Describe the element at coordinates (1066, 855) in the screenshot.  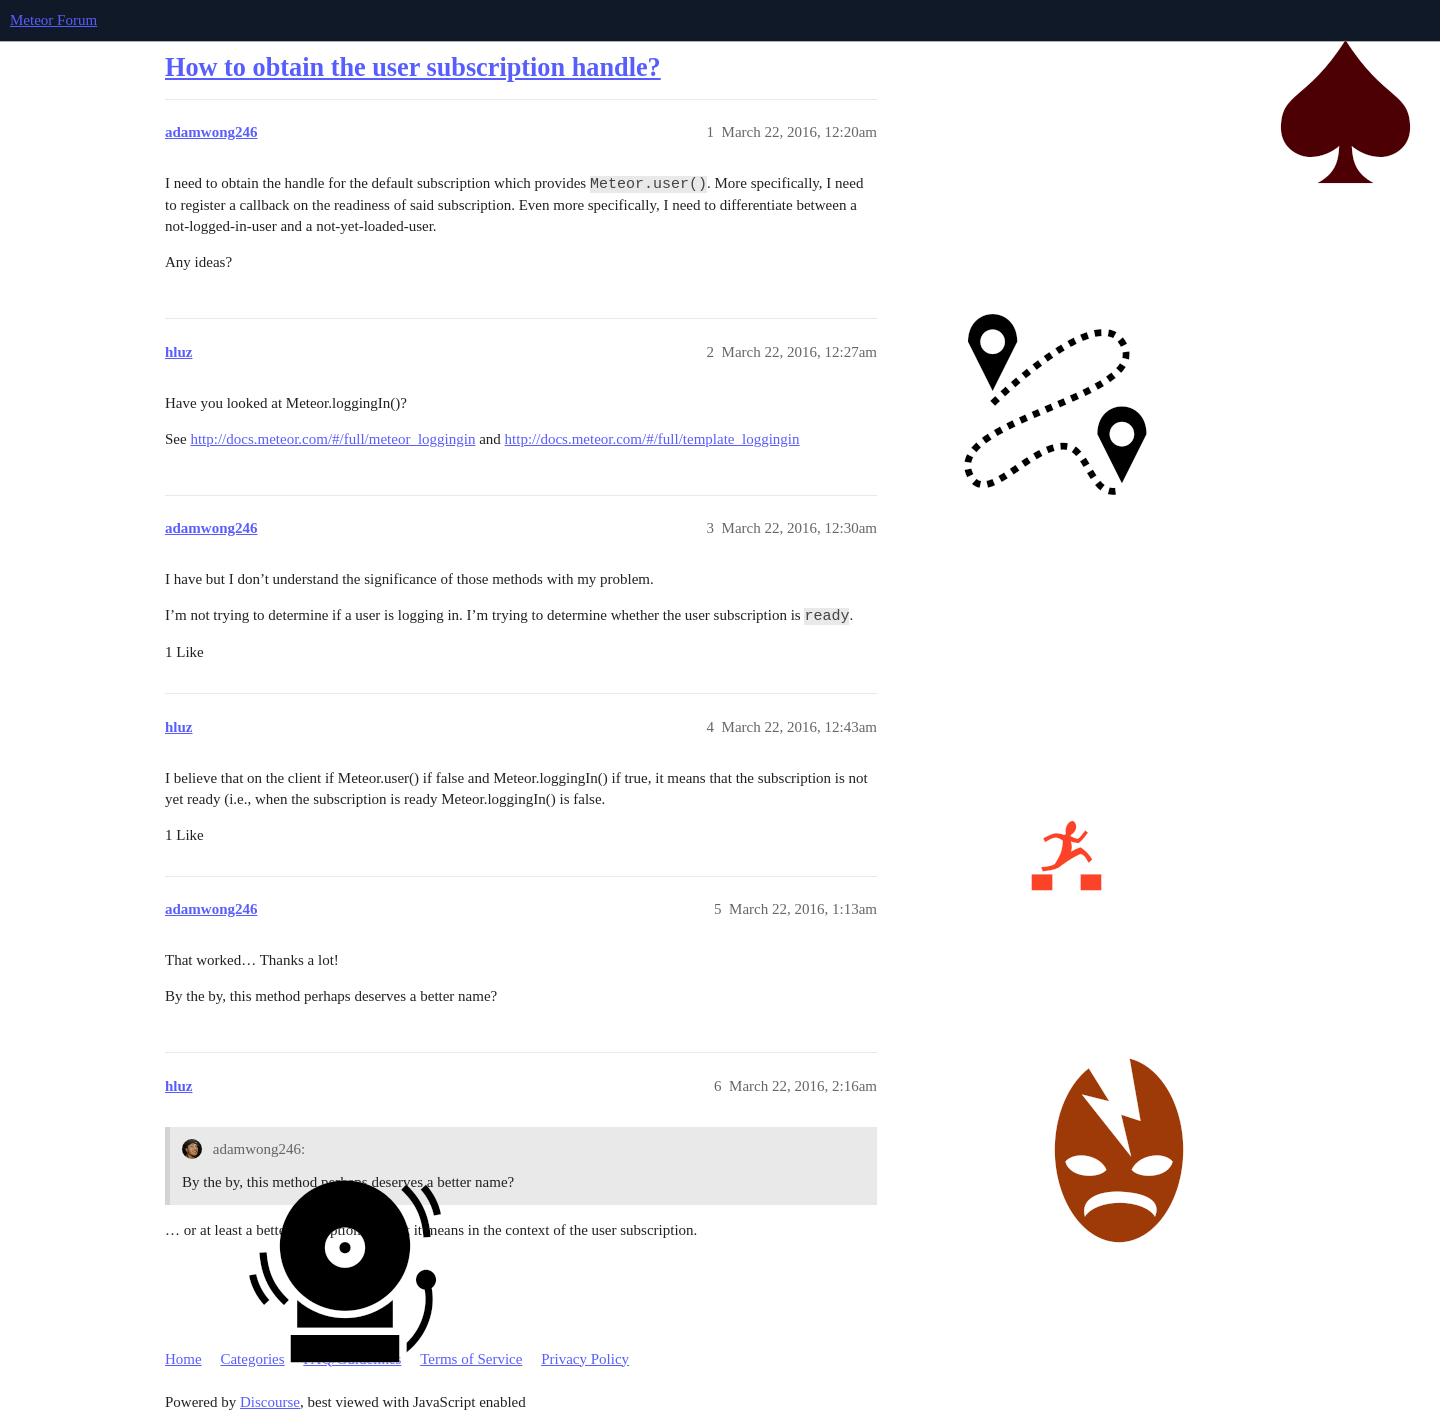
I see `jump across platforms or obstacles` at that location.